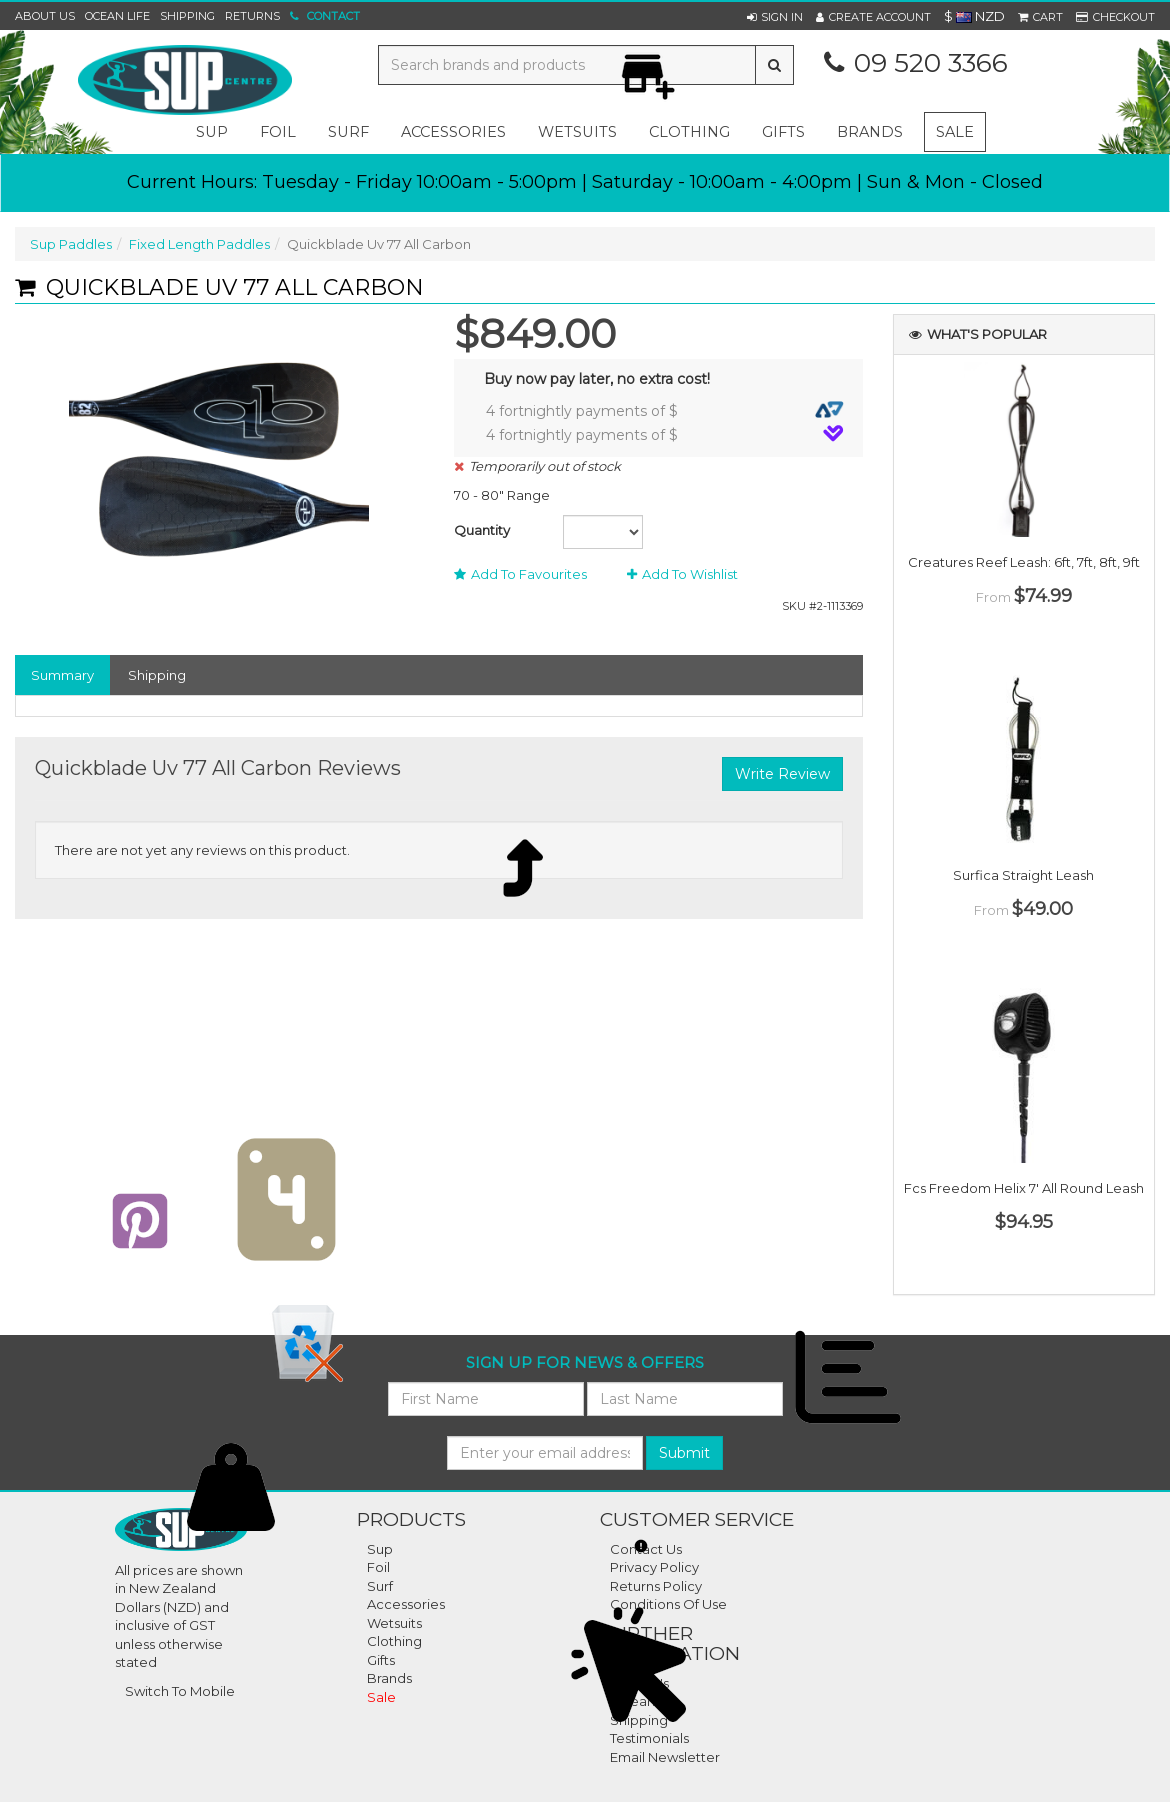 This screenshot has width=1170, height=1802. Describe the element at coordinates (140, 1221) in the screenshot. I see `open pinterest app` at that location.